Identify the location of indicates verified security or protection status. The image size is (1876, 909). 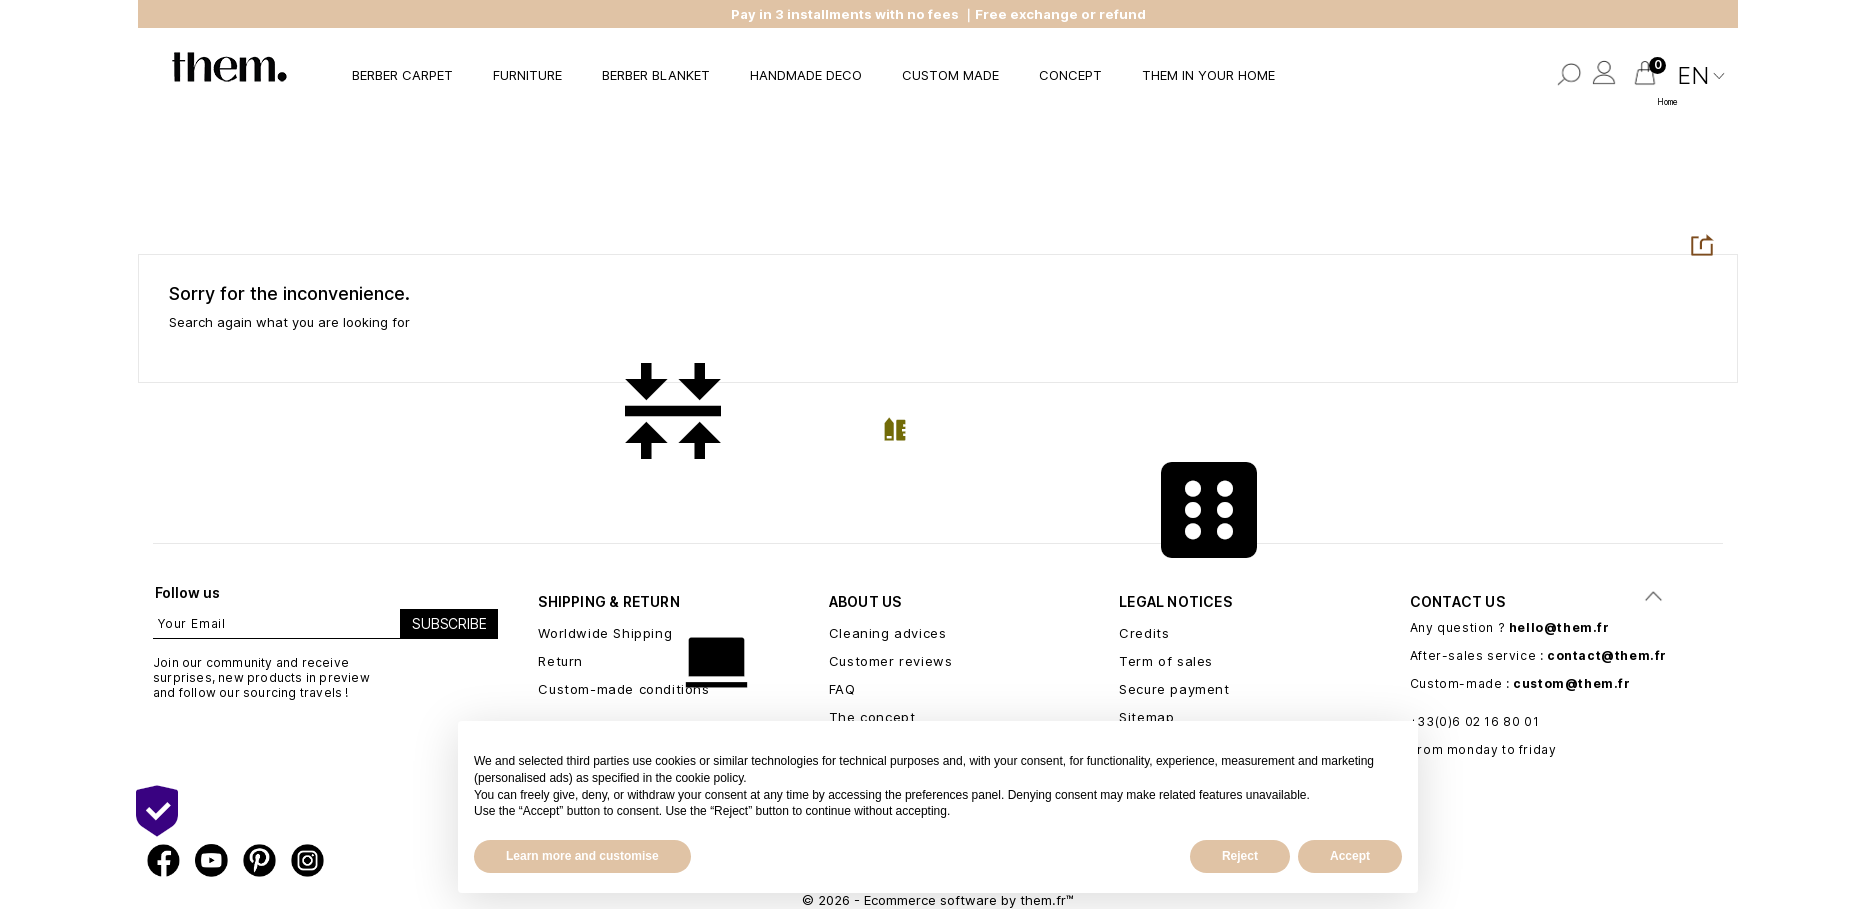
(157, 811).